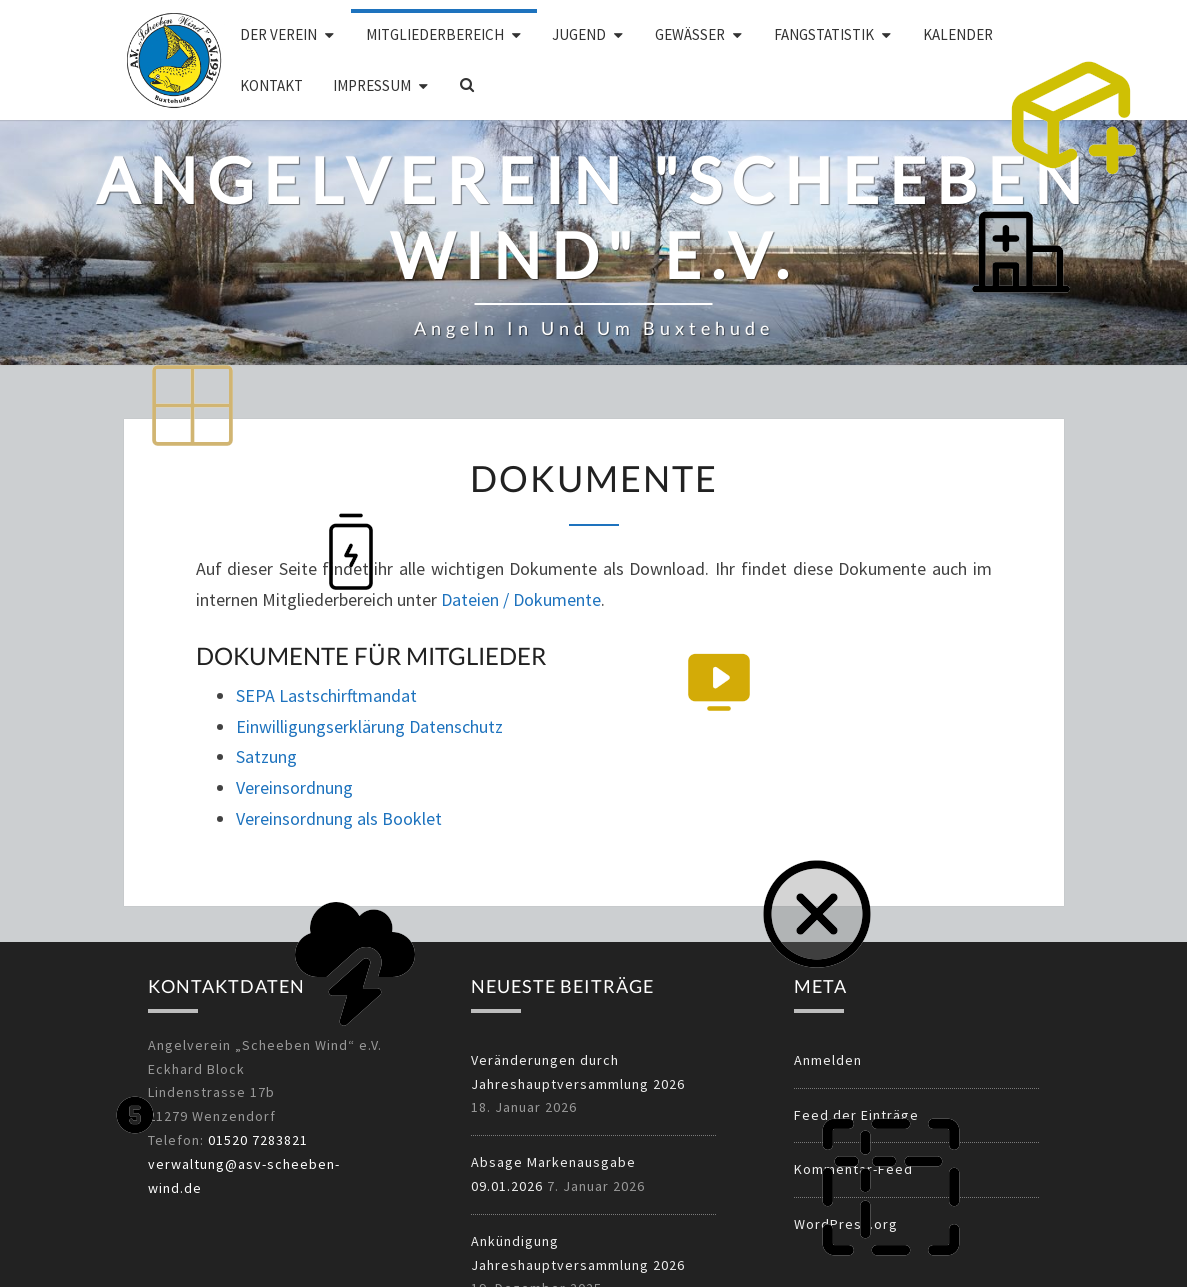  I want to click on create a new project from a template, so click(891, 1187).